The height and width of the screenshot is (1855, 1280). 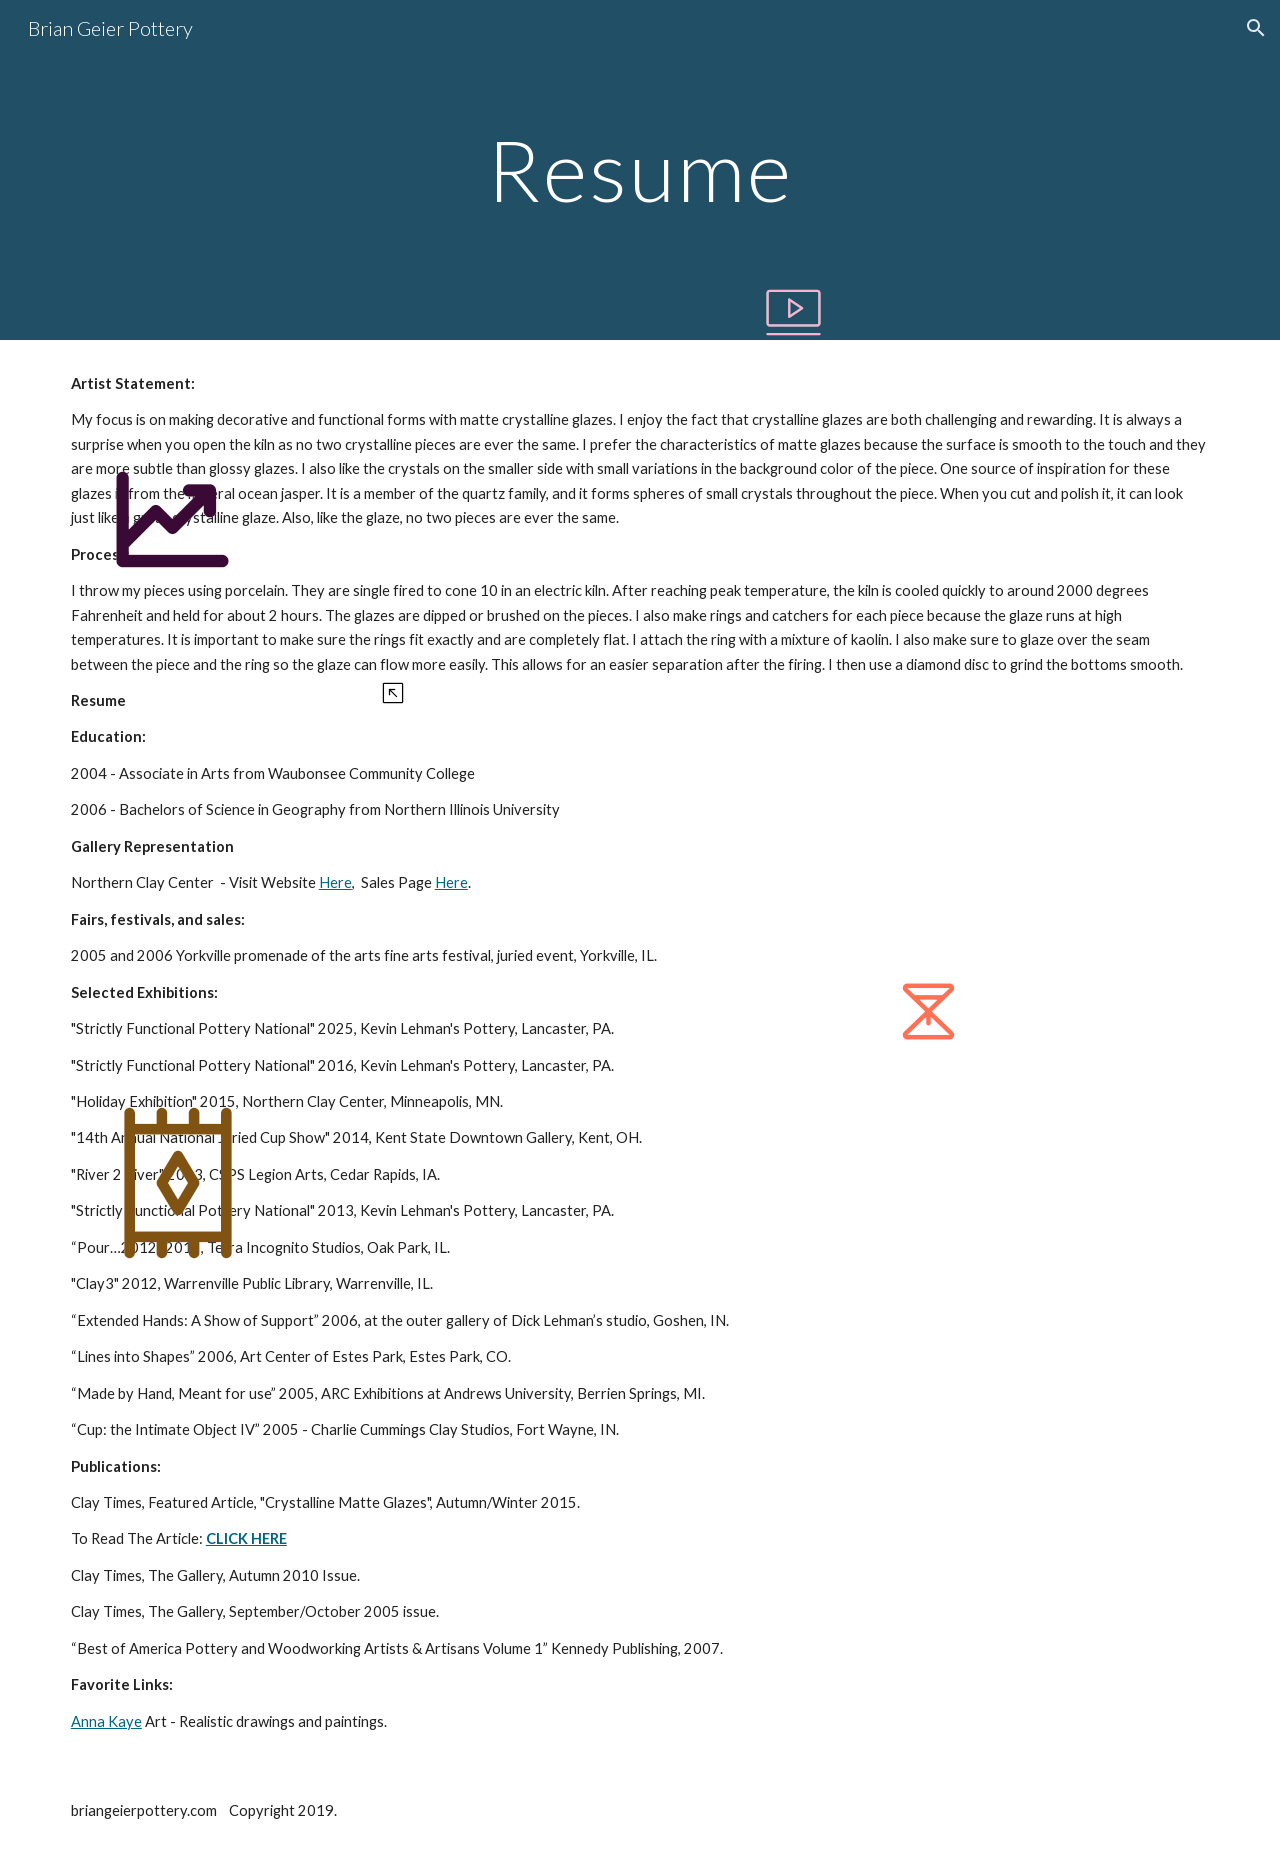 What do you see at coordinates (178, 1183) in the screenshot?
I see `view rug or carpet options` at bounding box center [178, 1183].